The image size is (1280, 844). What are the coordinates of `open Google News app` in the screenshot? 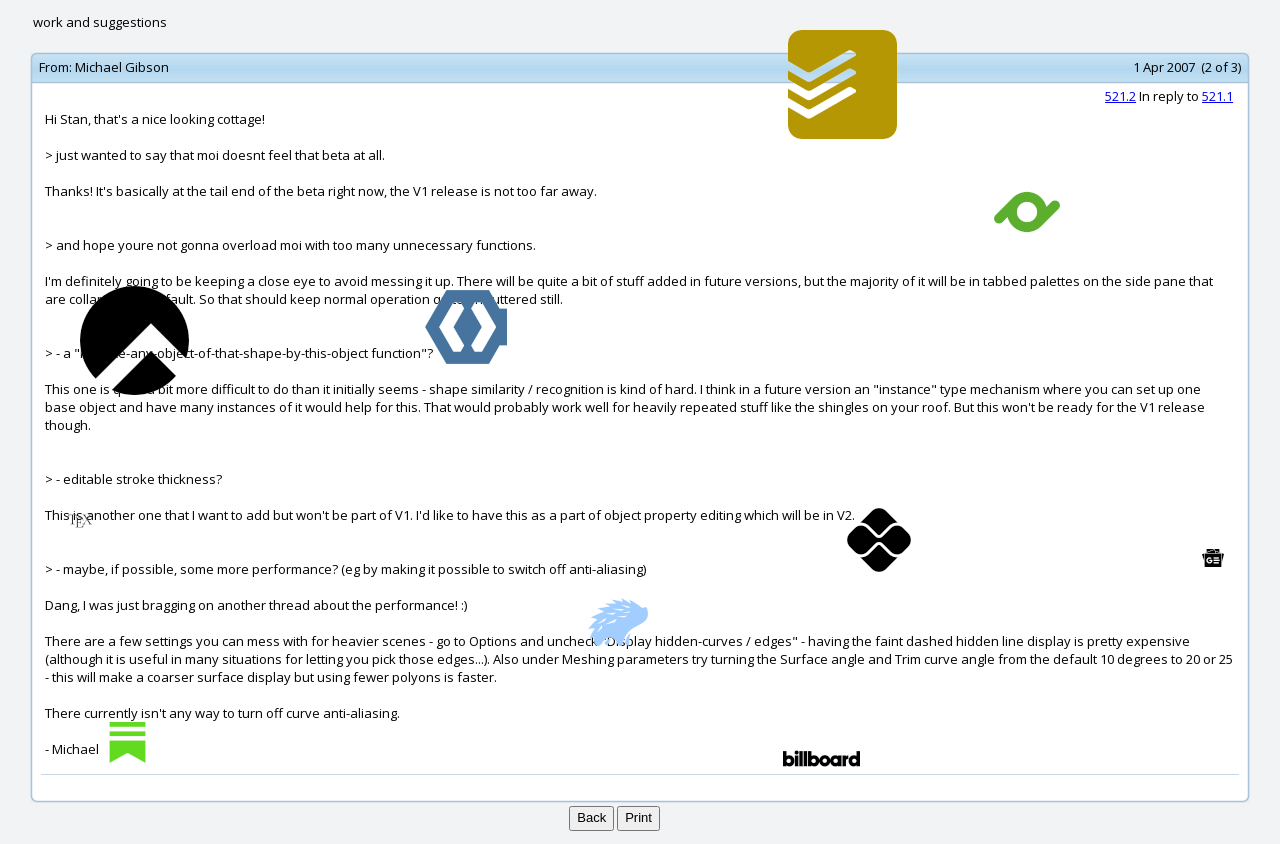 It's located at (1213, 558).